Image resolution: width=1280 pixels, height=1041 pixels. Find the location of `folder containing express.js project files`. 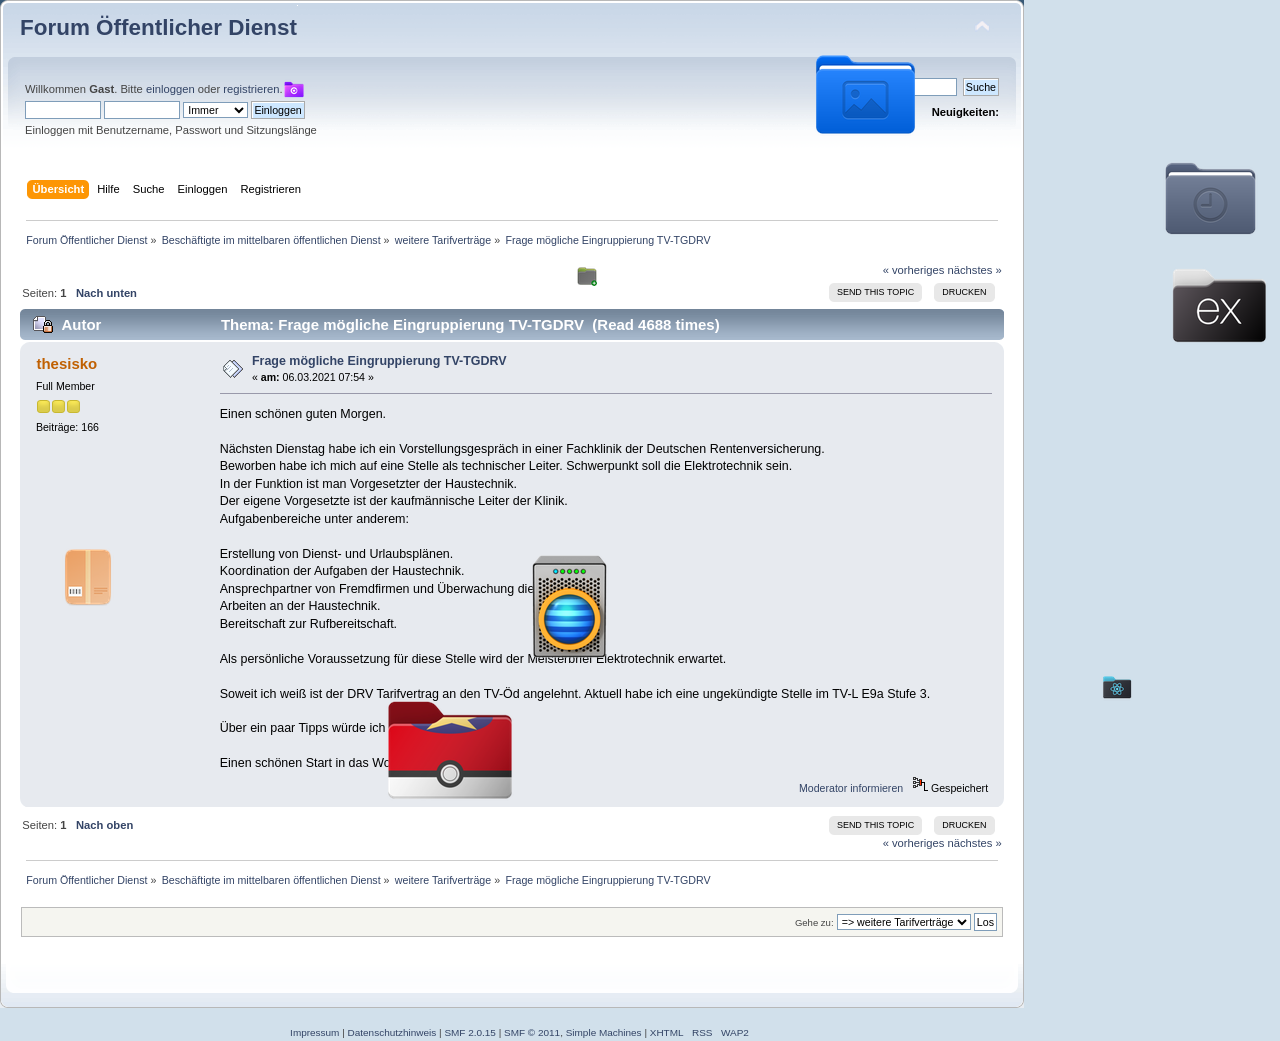

folder containing express.js project files is located at coordinates (1219, 308).